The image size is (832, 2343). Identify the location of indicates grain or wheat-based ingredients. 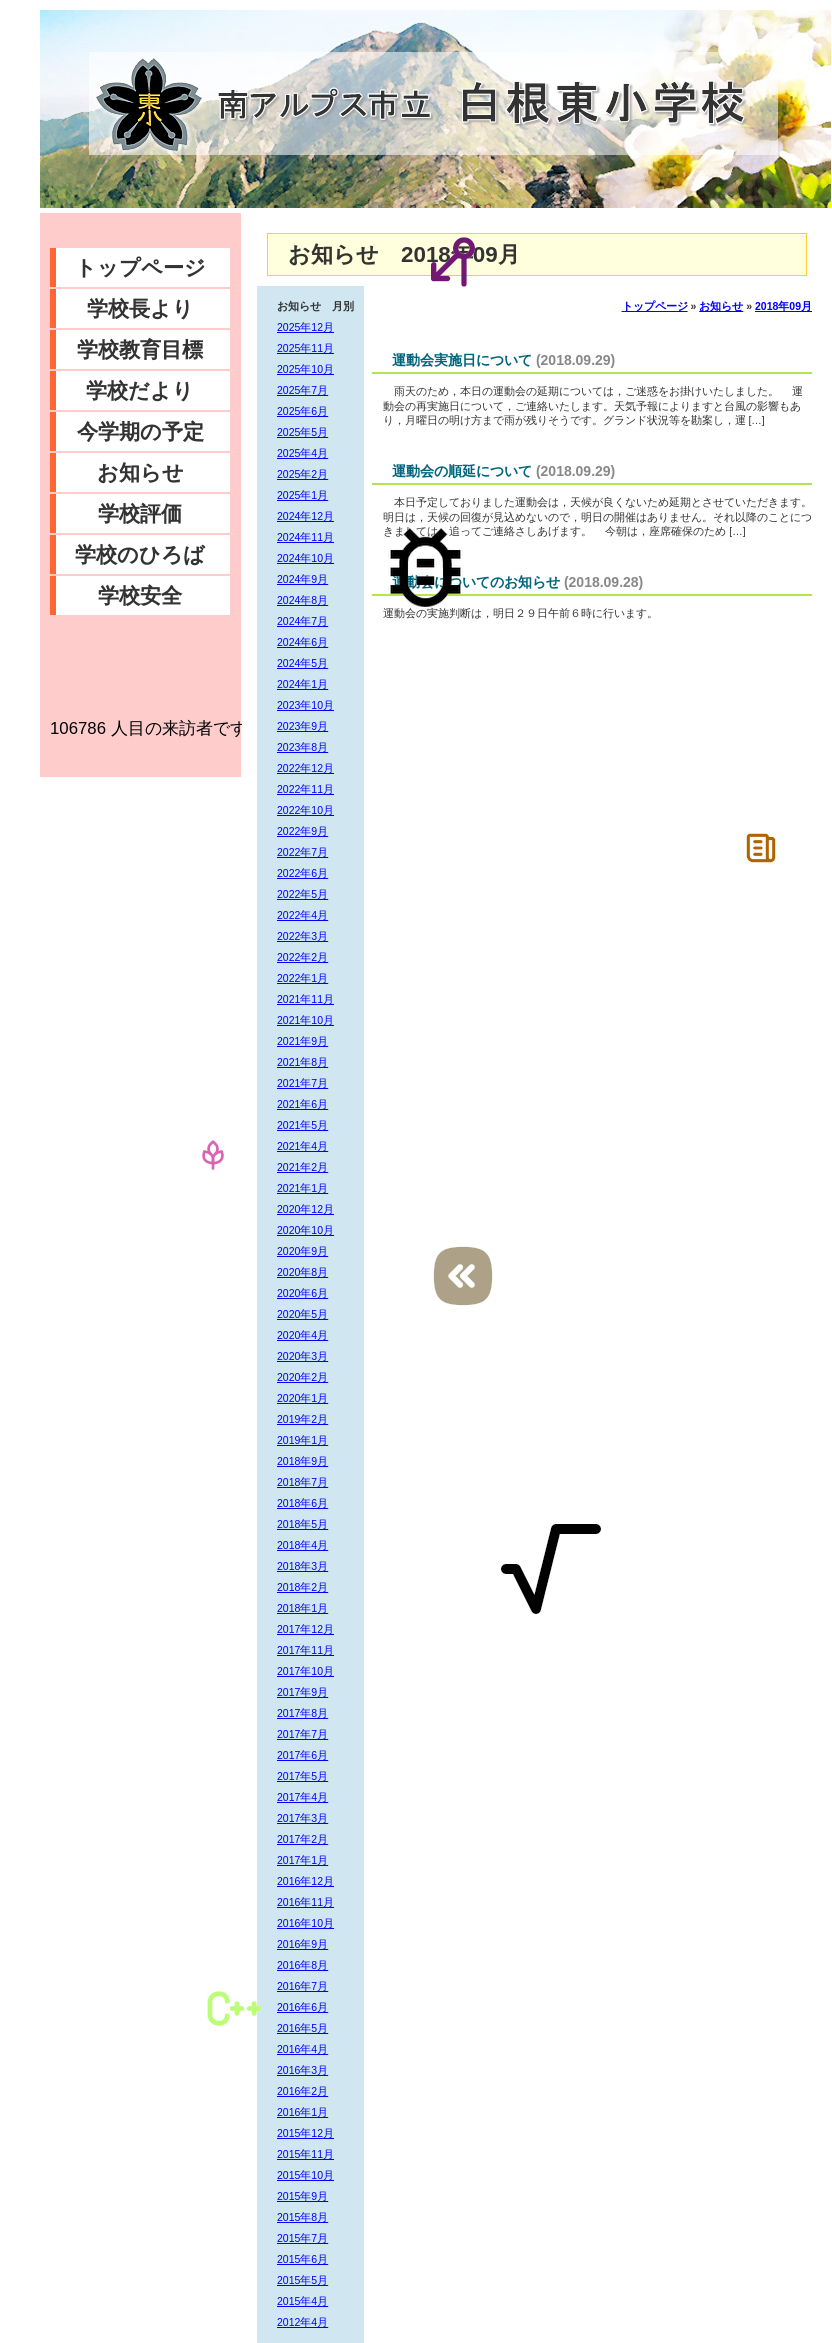
(213, 1155).